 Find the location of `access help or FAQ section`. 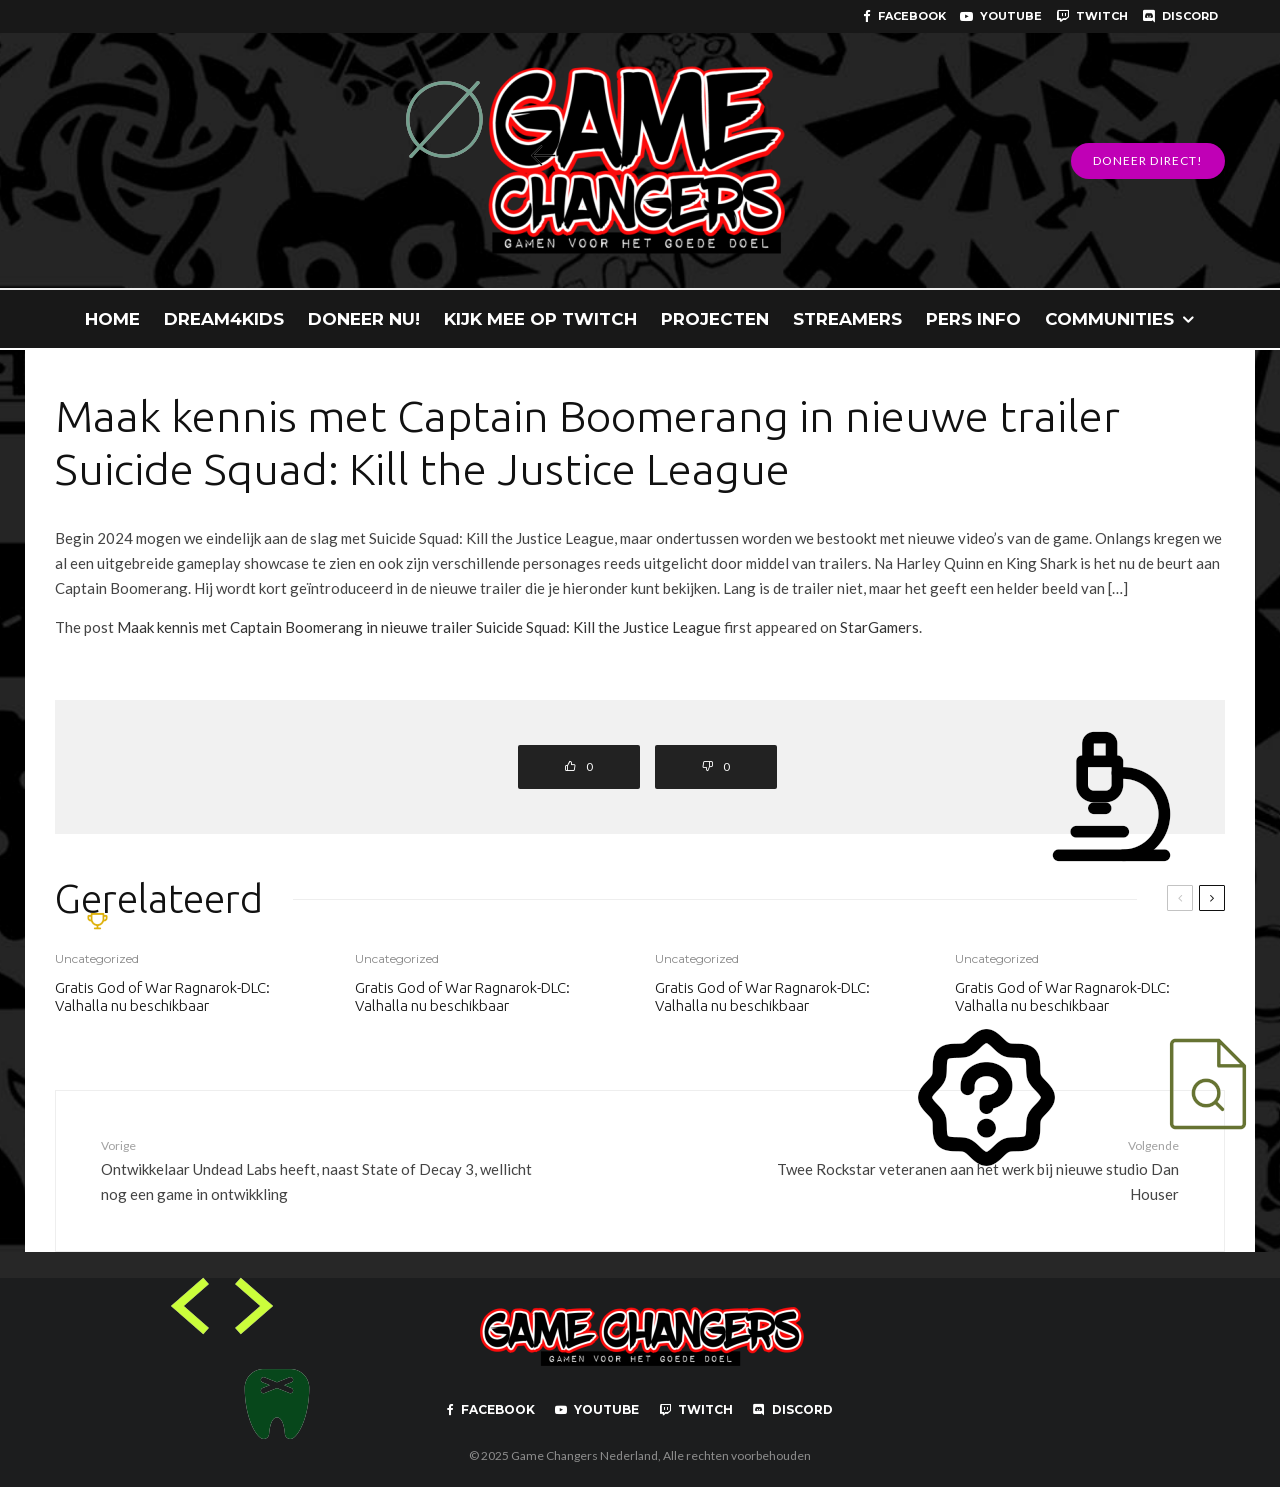

access help or FAQ section is located at coordinates (986, 1097).